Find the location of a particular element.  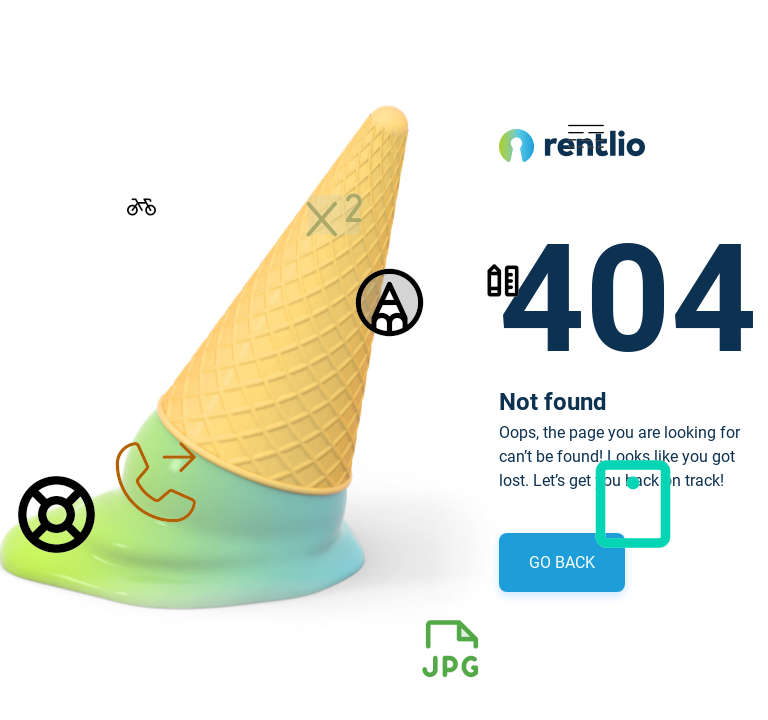

format text as superscript is located at coordinates (331, 216).